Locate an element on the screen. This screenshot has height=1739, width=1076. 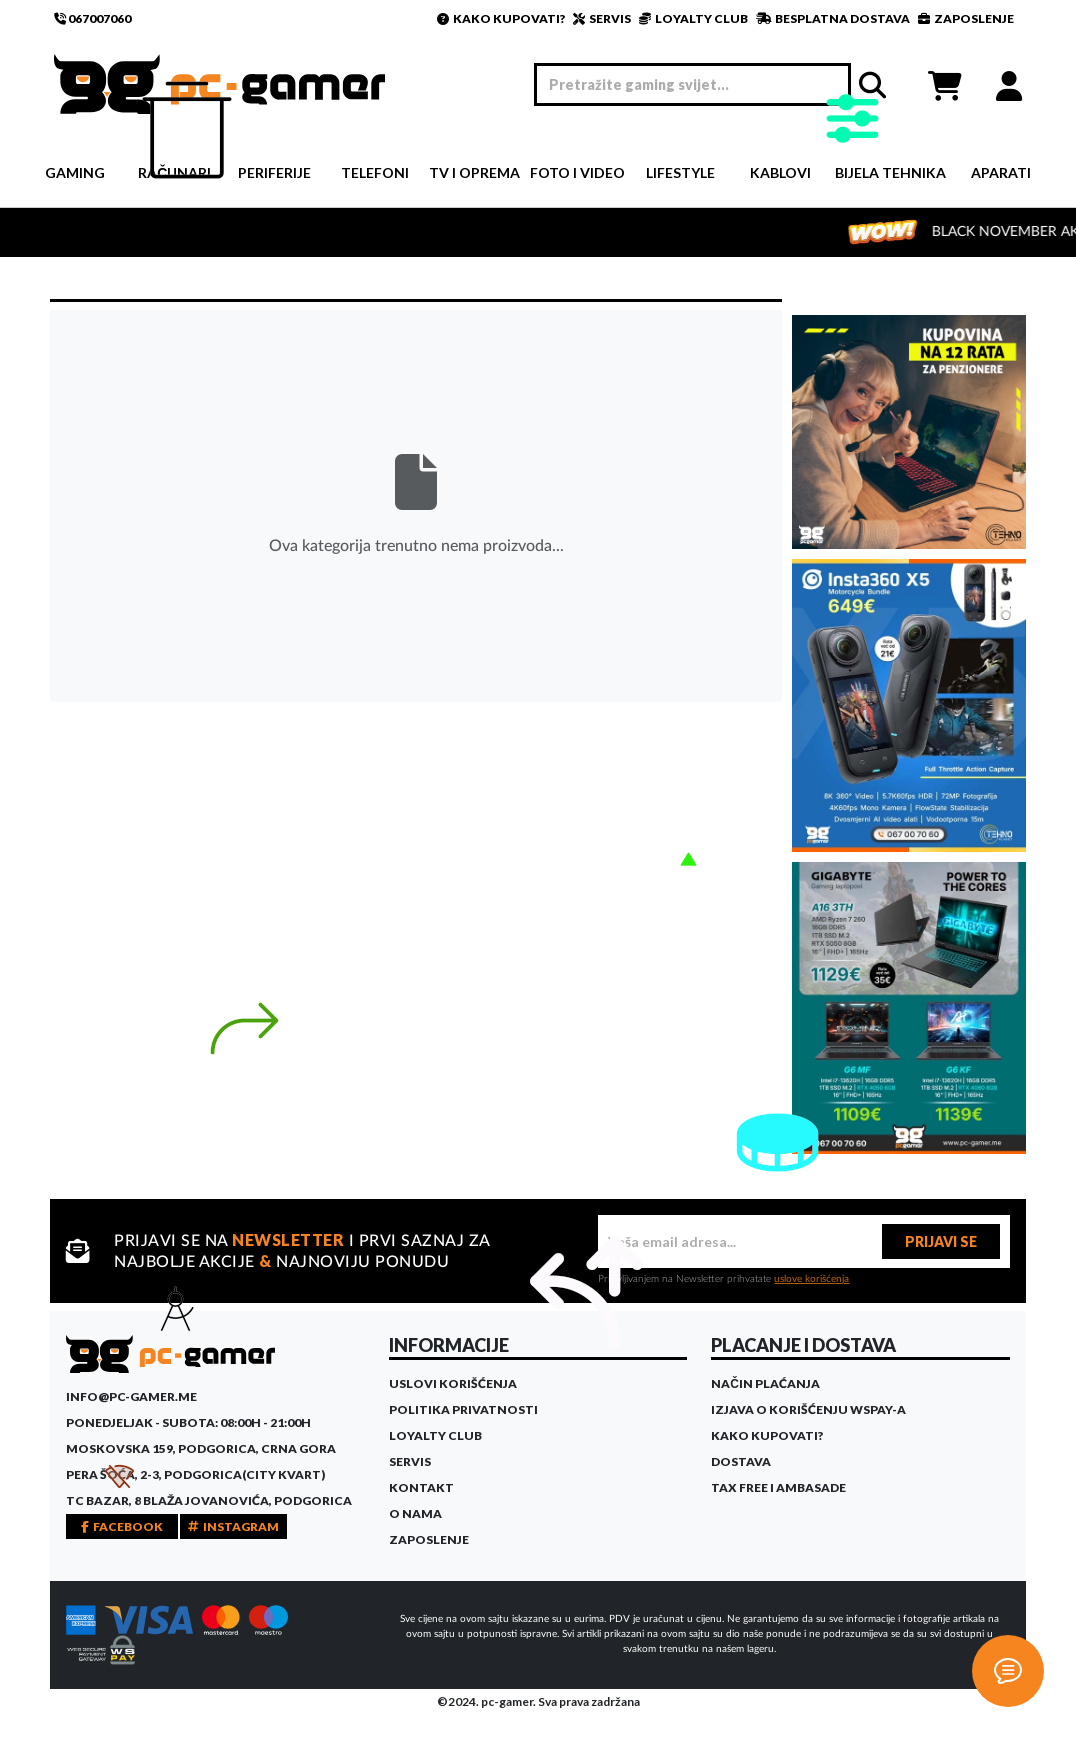
indicates no wifi connection available is located at coordinates (119, 1476).